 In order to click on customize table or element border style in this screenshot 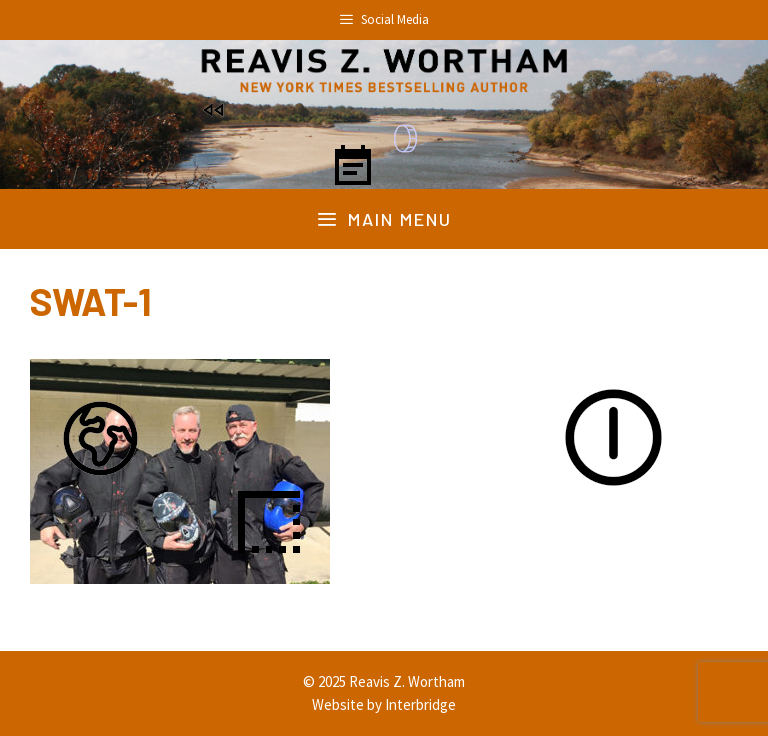, I will do `click(269, 522)`.